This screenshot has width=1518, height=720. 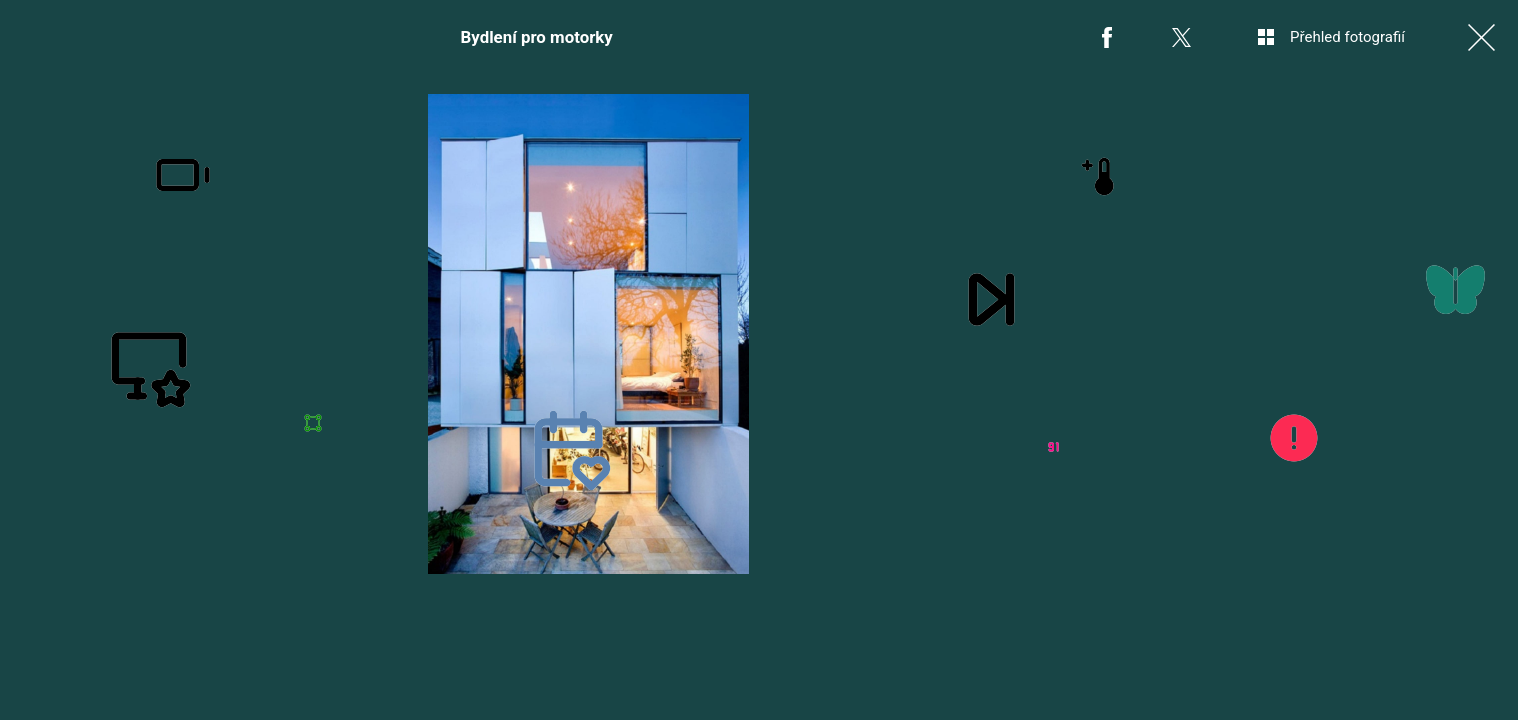 What do you see at coordinates (149, 366) in the screenshot?
I see `mark desktop as favorite` at bounding box center [149, 366].